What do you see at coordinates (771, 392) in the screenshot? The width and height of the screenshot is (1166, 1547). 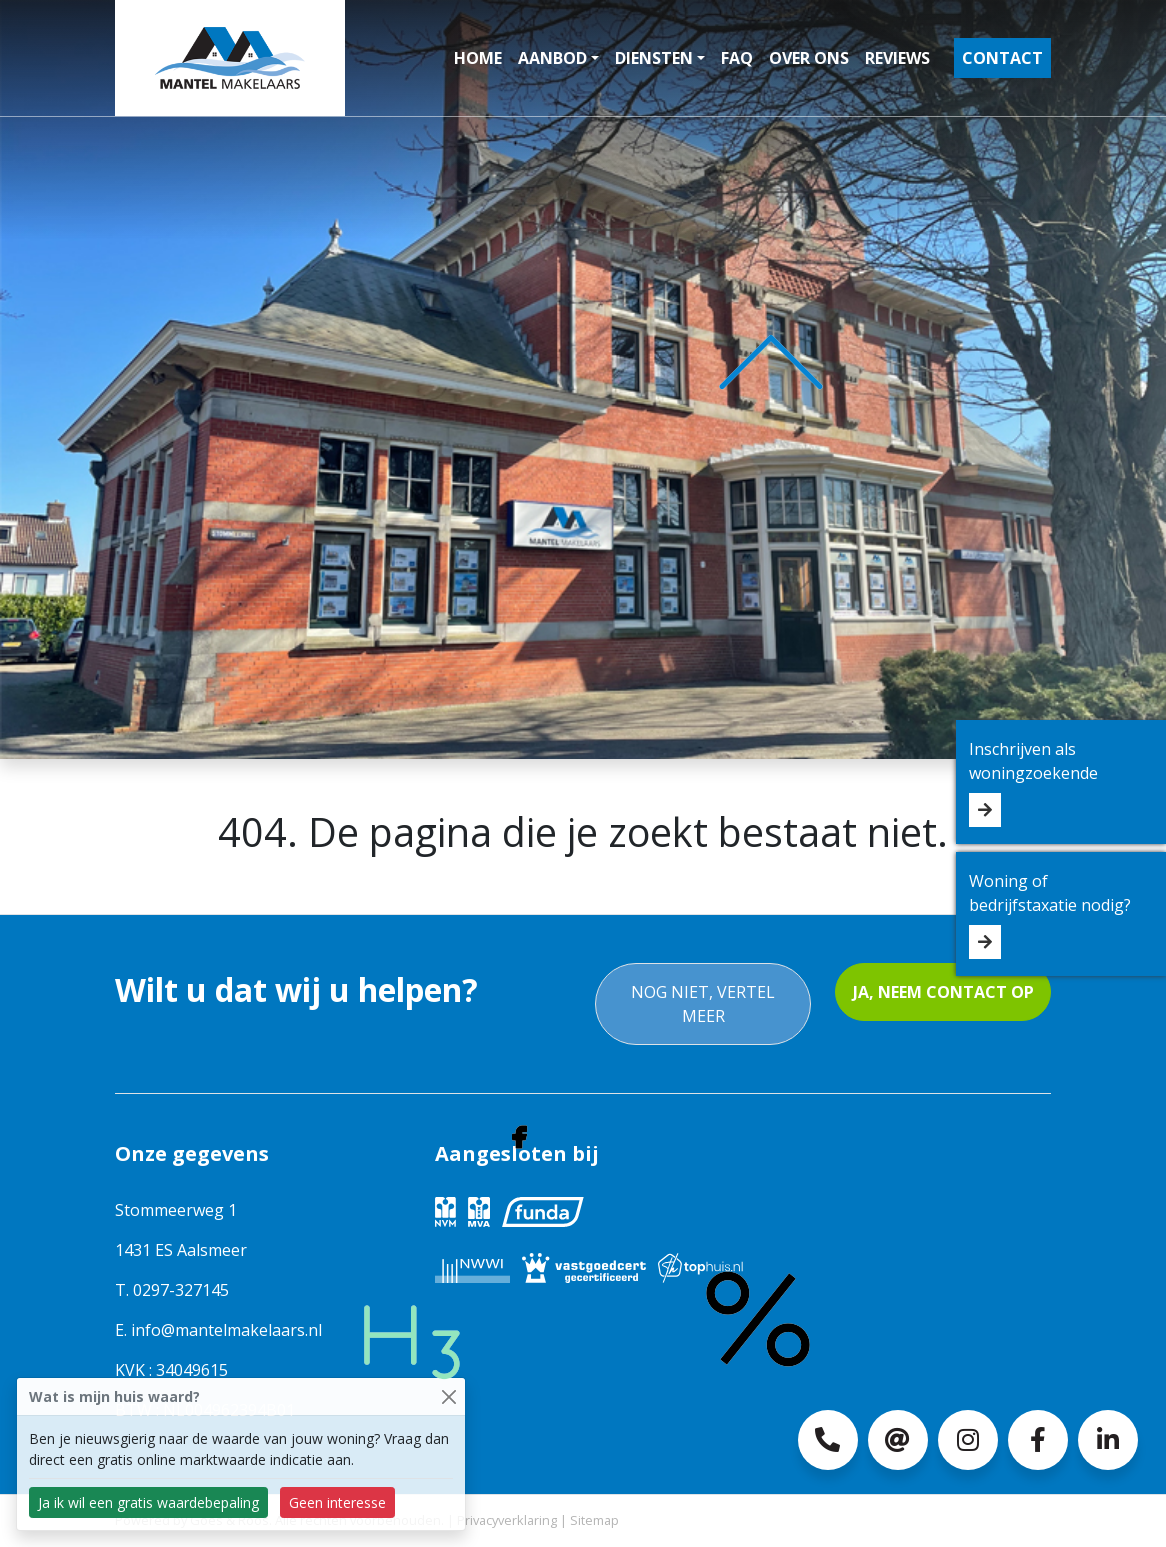 I see `collapse or minimize a section` at bounding box center [771, 392].